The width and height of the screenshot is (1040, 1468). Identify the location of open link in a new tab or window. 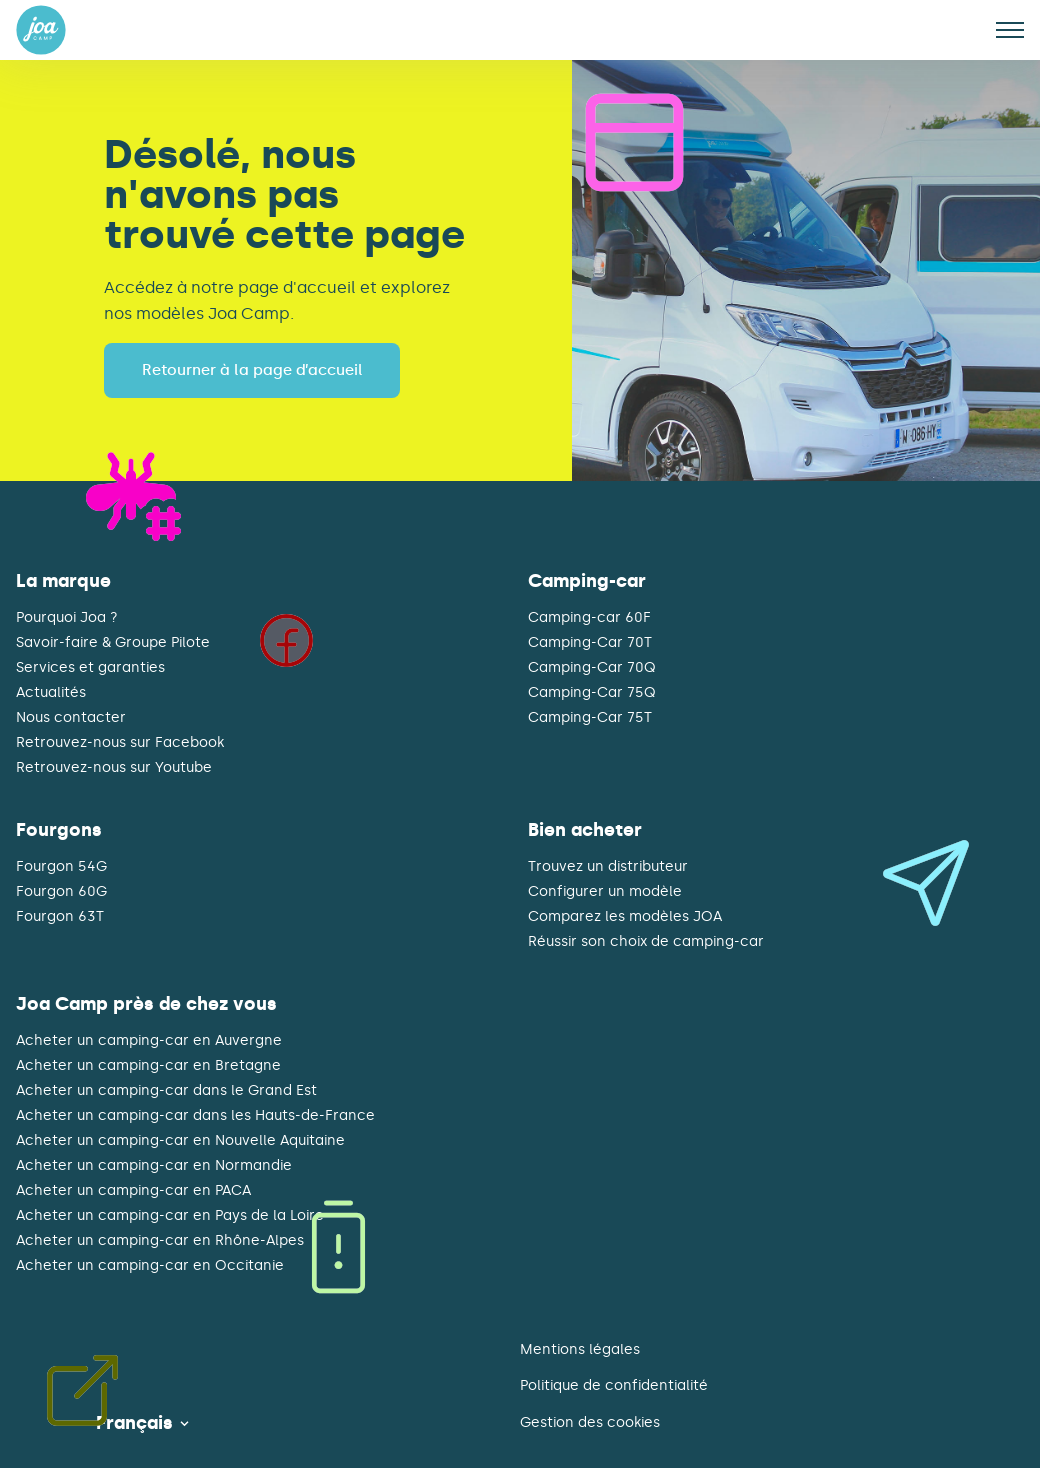
(82, 1390).